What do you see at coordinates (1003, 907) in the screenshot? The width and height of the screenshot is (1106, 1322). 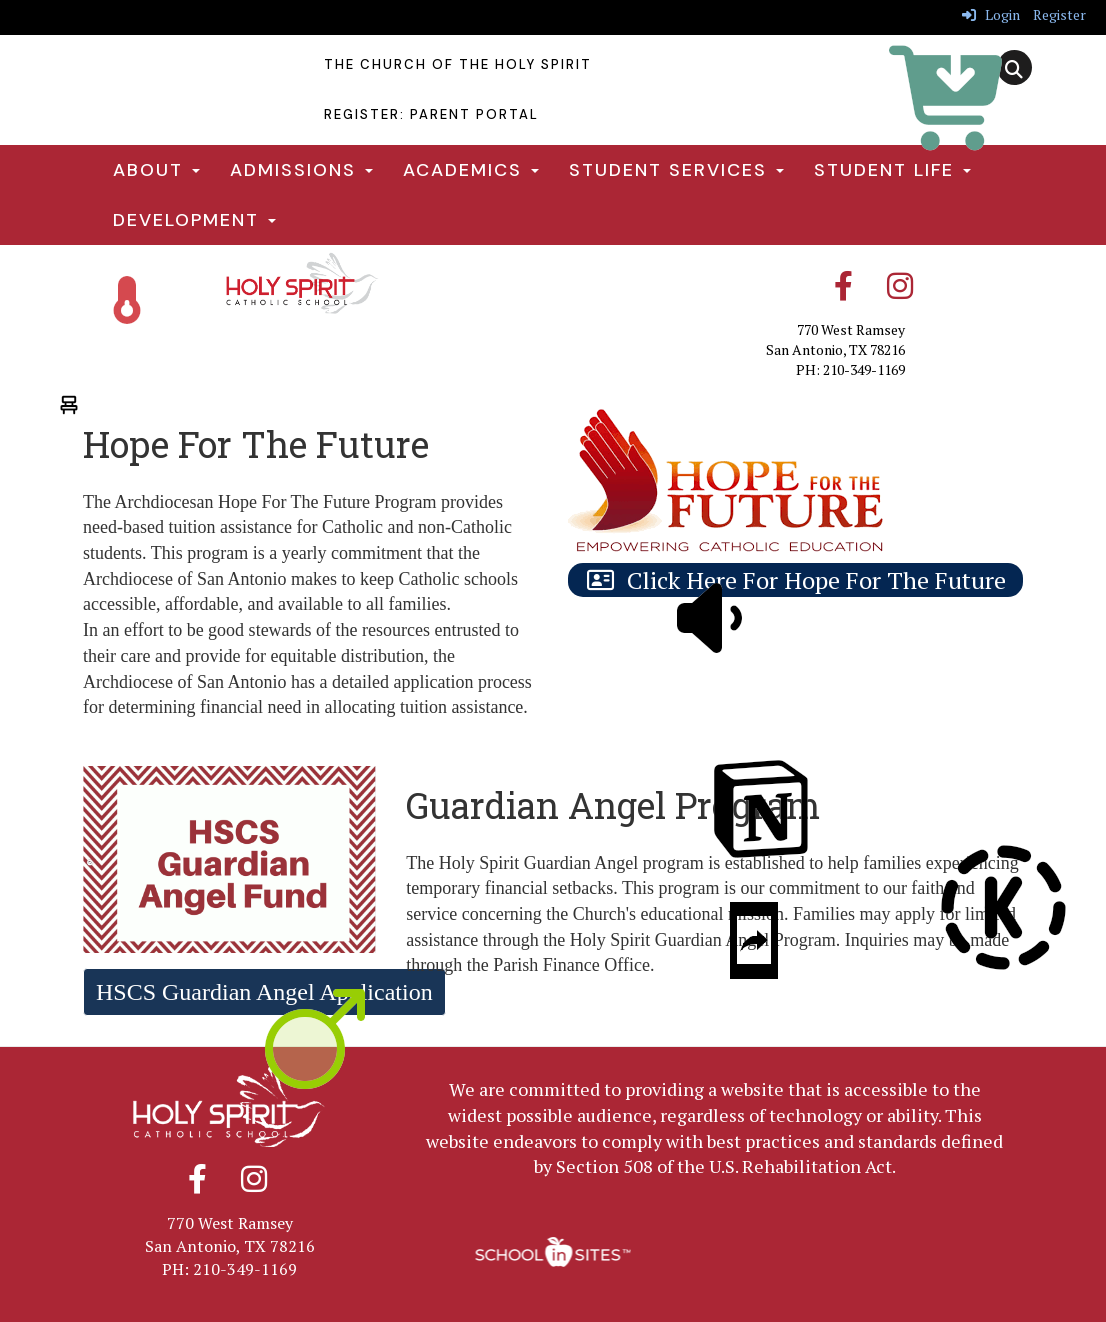 I see `indicates a pending or in-progress item labeled "K"` at bounding box center [1003, 907].